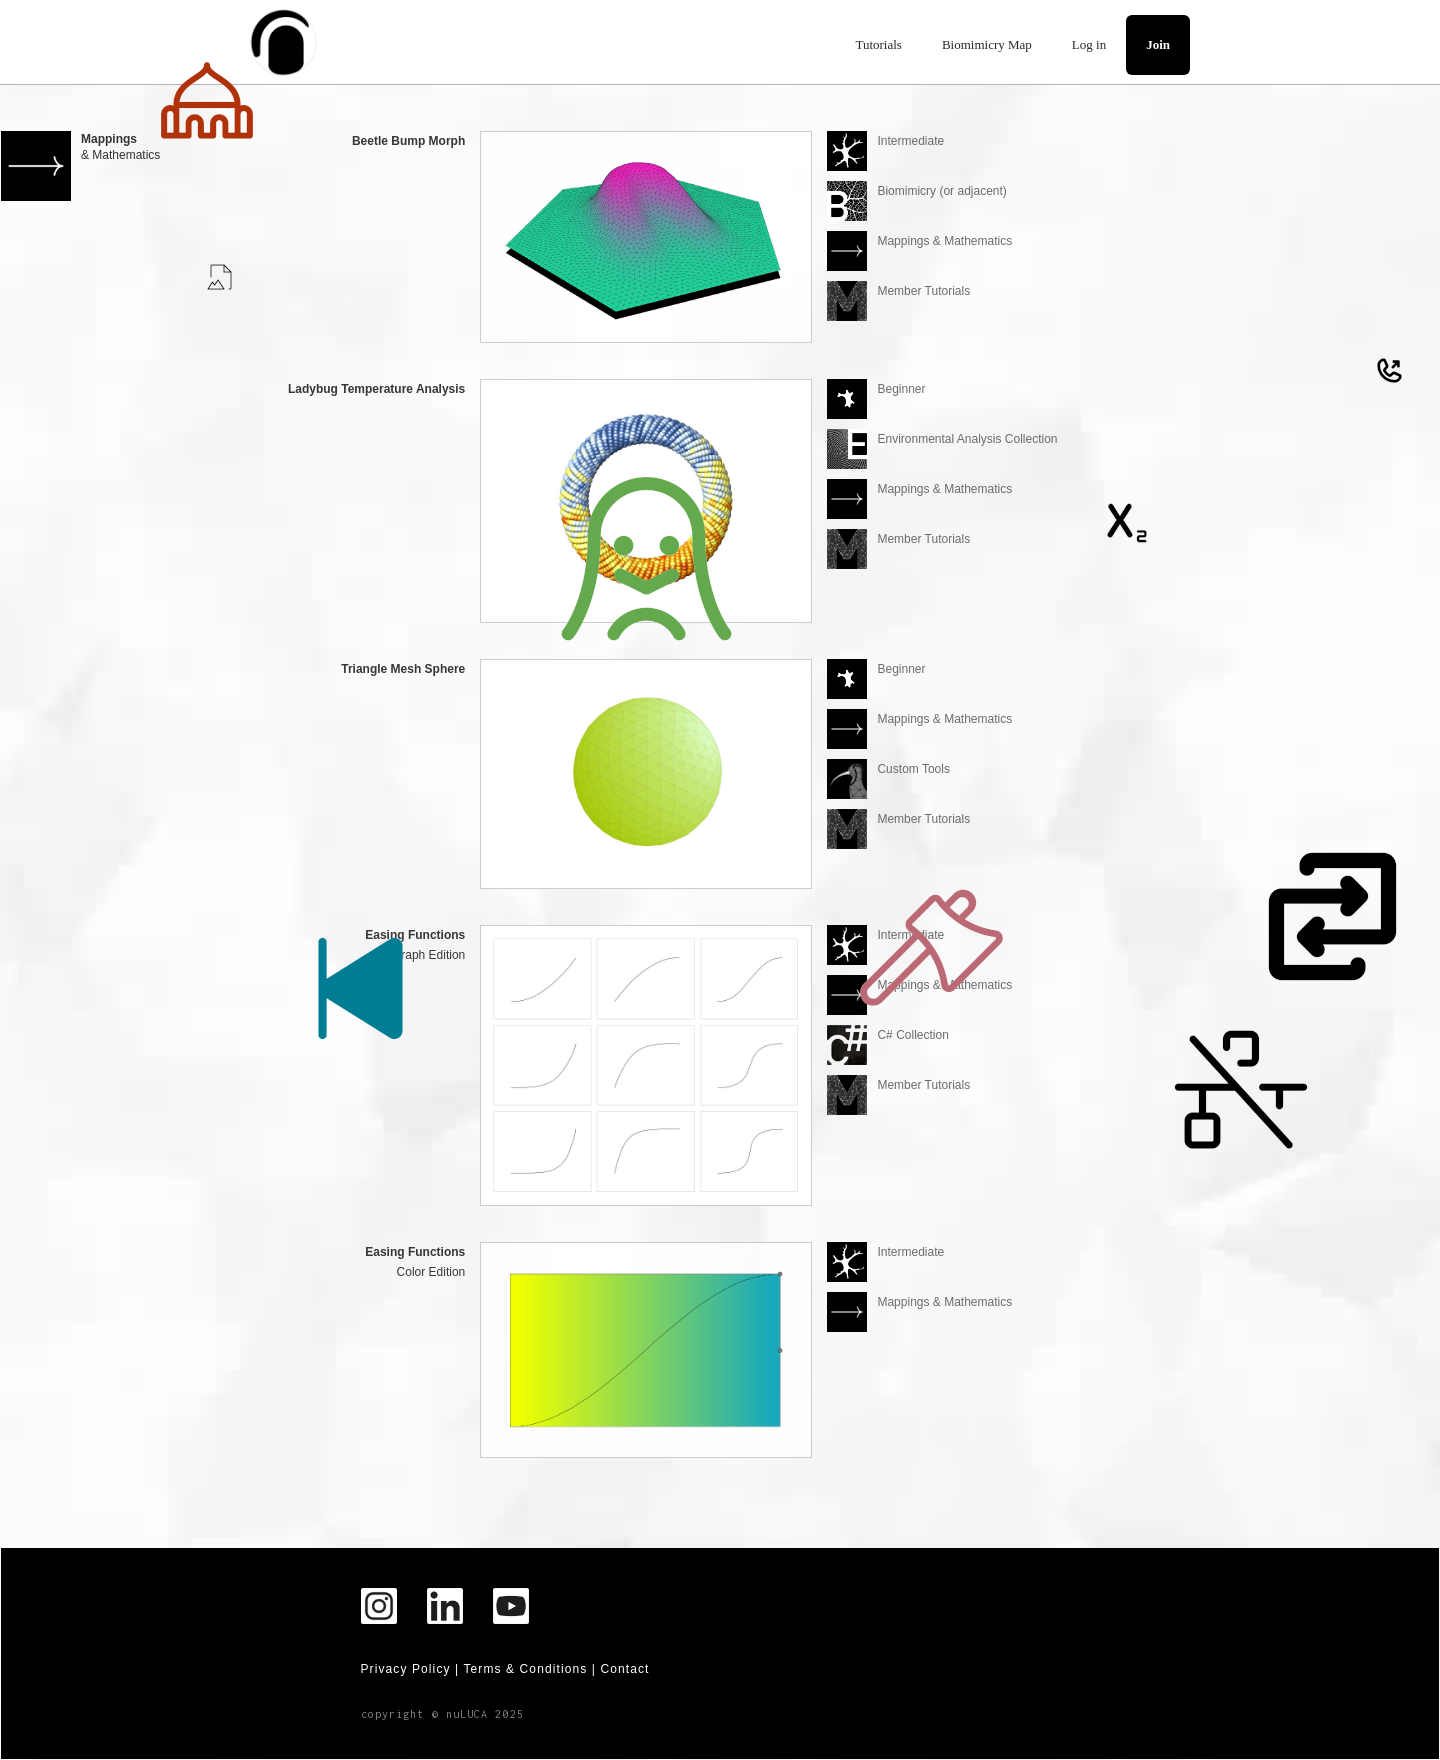 Image resolution: width=1440 pixels, height=1760 pixels. I want to click on make an outgoing call, so click(1390, 370).